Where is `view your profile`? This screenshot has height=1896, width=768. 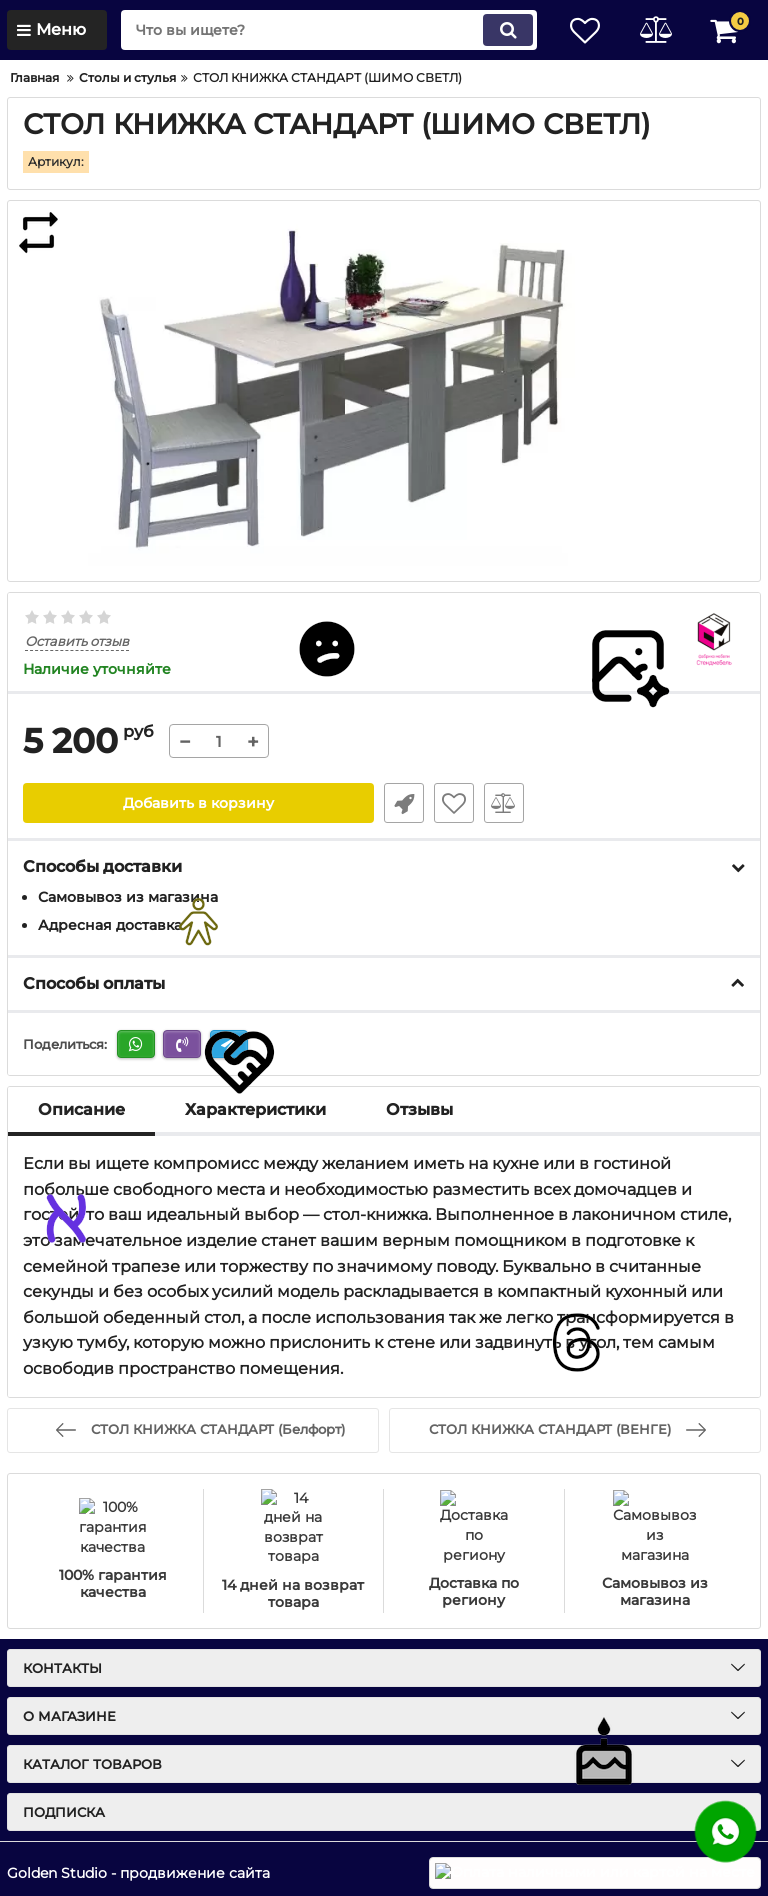
view your profile is located at coordinates (198, 922).